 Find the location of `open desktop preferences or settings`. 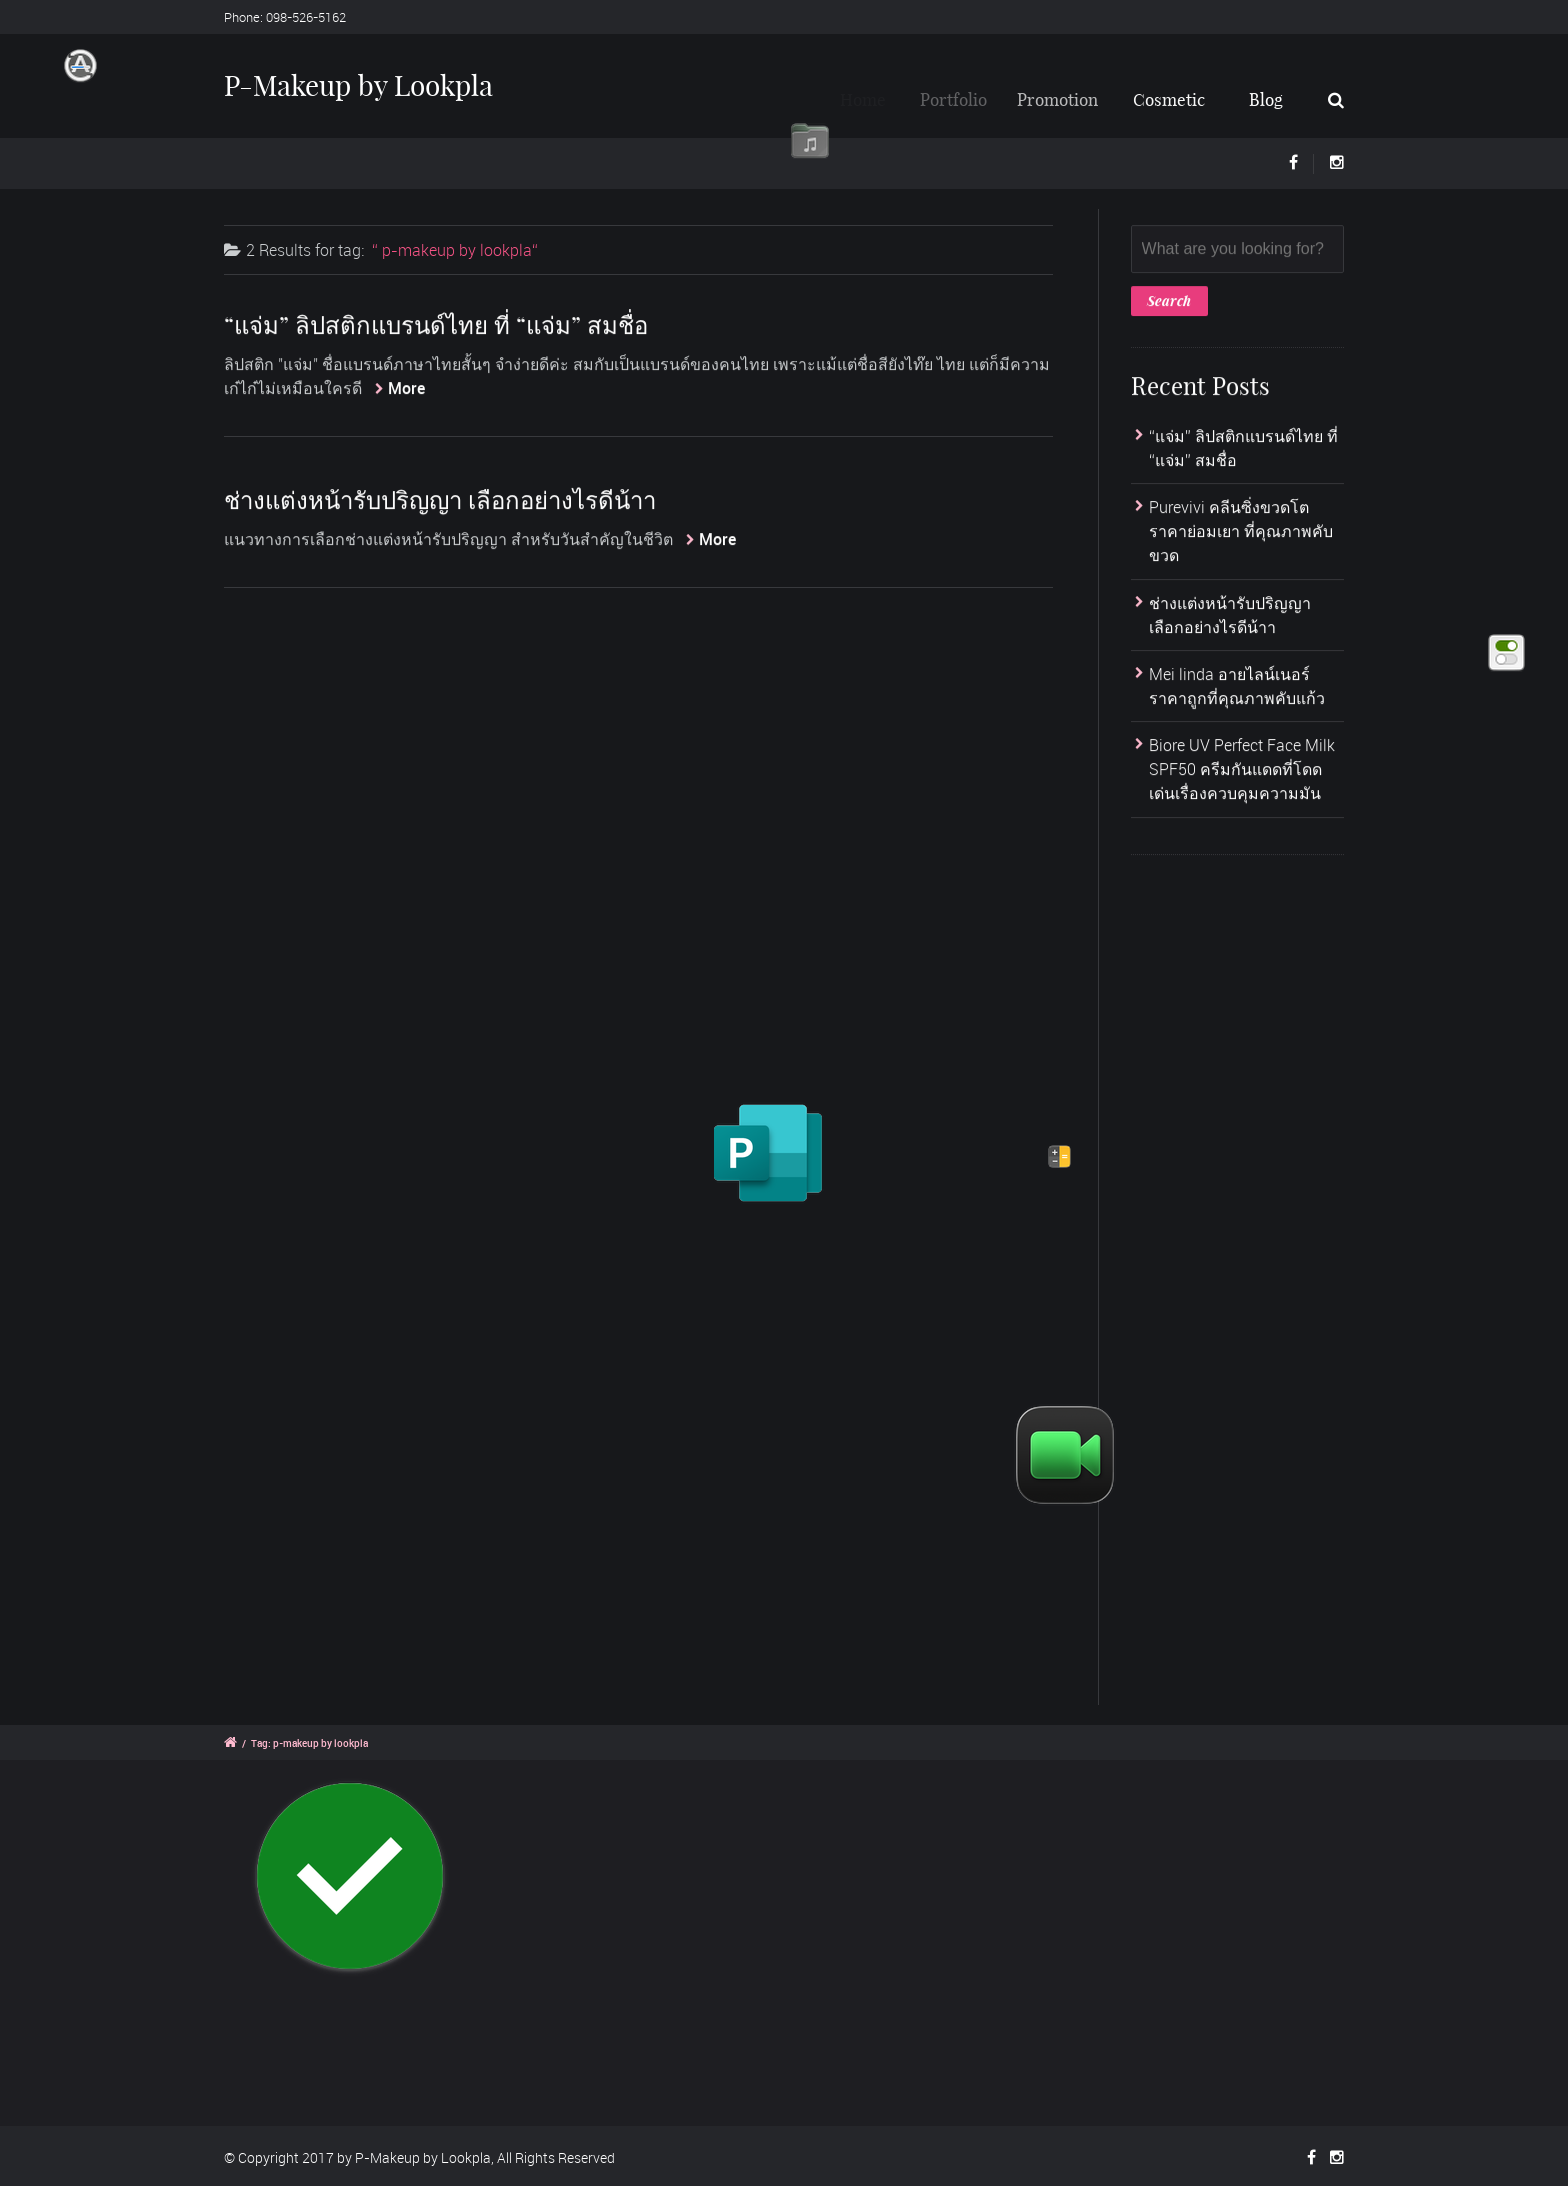

open desktop preferences or settings is located at coordinates (1506, 652).